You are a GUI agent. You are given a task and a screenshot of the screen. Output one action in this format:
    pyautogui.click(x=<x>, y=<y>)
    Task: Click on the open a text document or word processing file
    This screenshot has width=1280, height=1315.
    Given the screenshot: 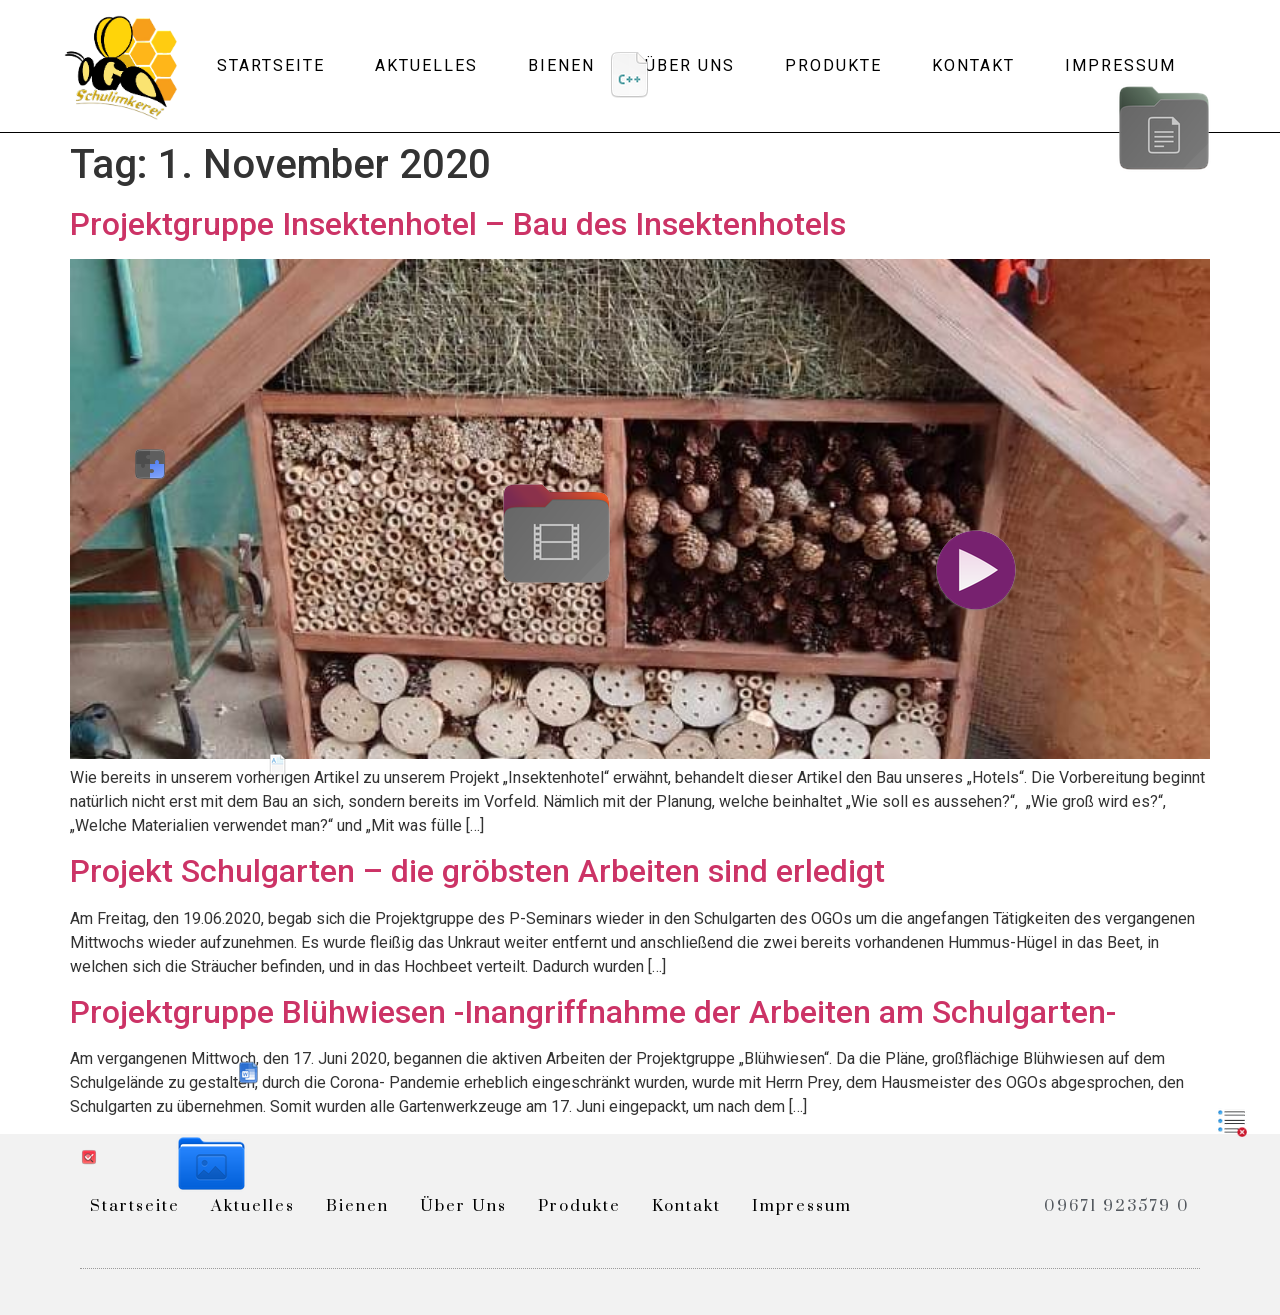 What is the action you would take?
    pyautogui.click(x=277, y=764)
    